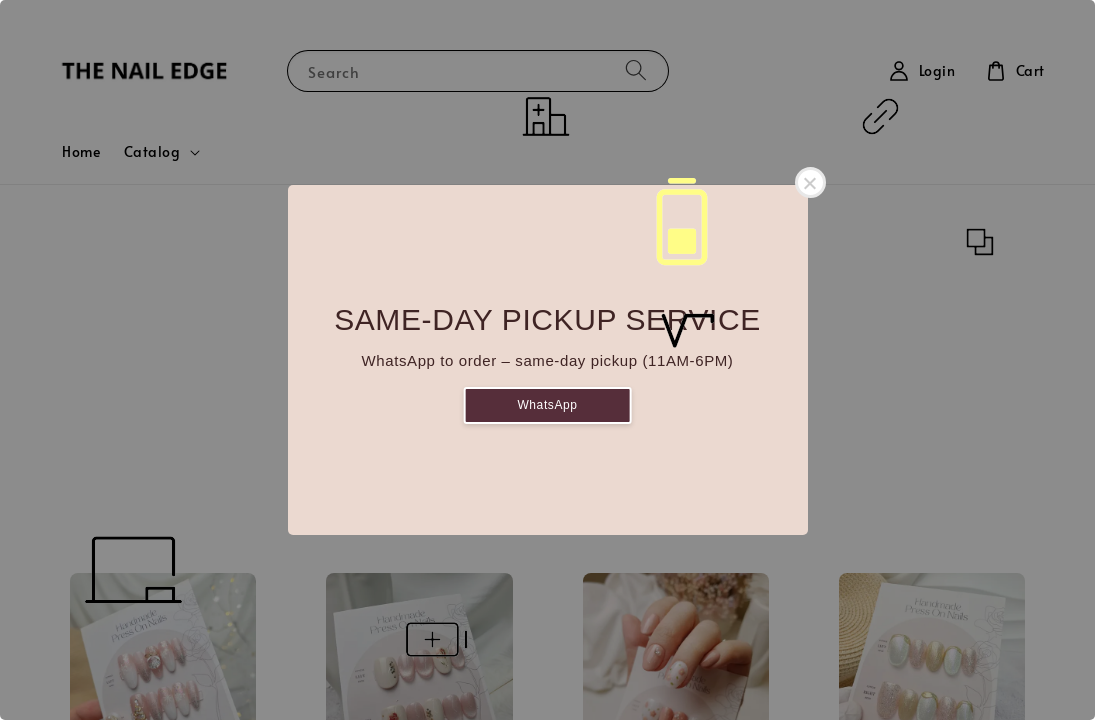 Image resolution: width=1095 pixels, height=720 pixels. Describe the element at coordinates (133, 571) in the screenshot. I see `access whiteboard or presentation mode` at that location.